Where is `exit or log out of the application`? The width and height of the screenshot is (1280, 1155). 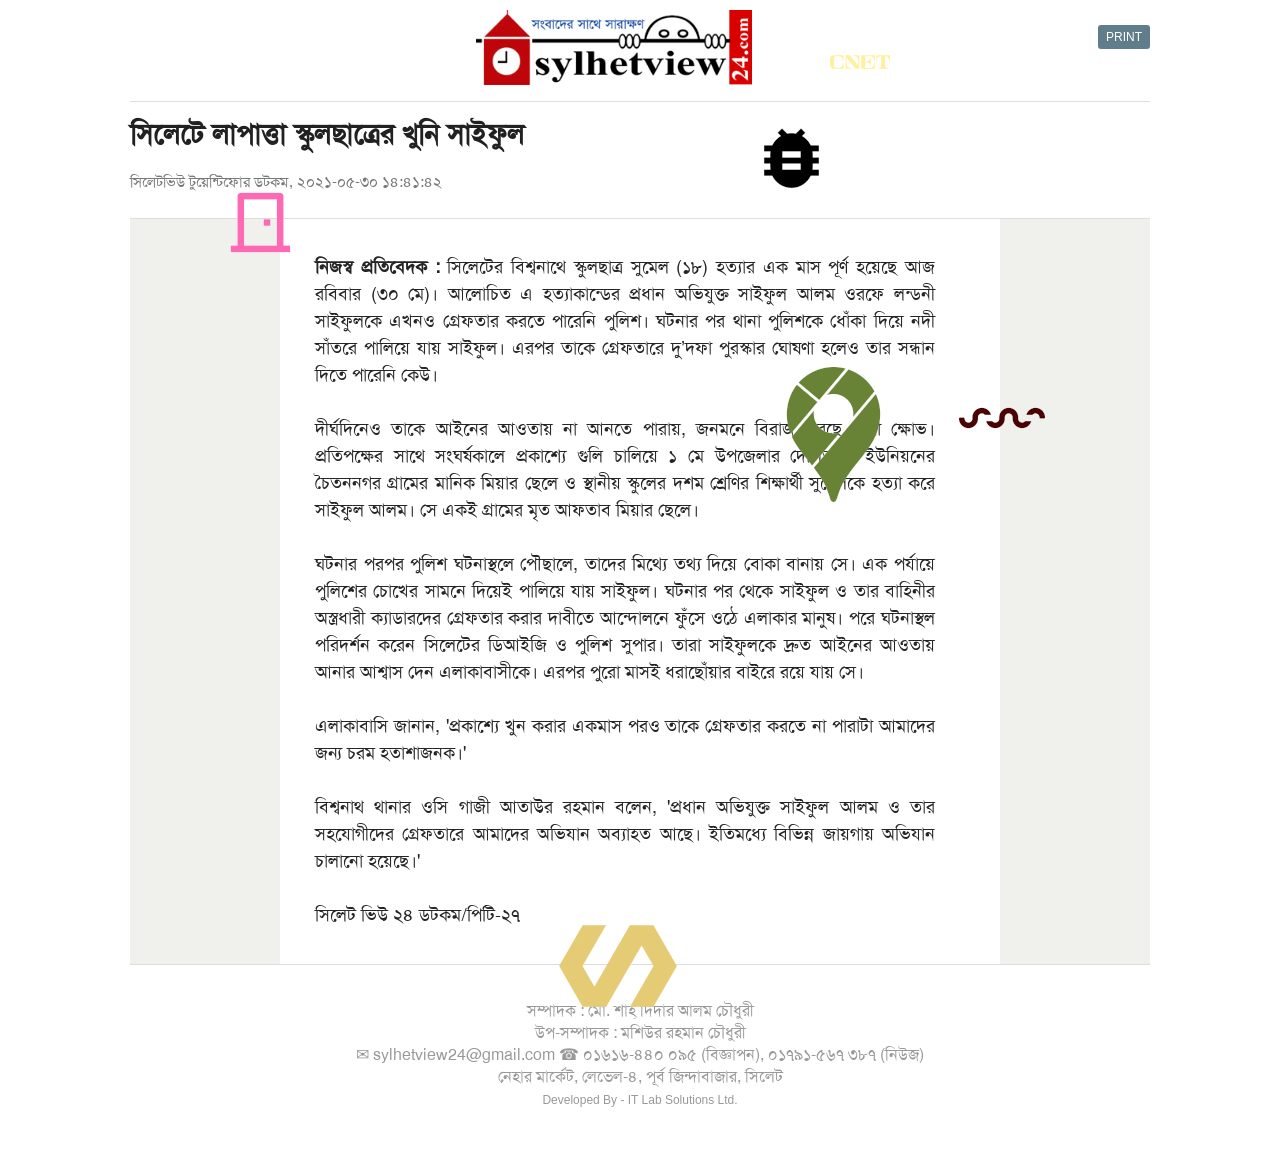 exit or log out of the application is located at coordinates (260, 222).